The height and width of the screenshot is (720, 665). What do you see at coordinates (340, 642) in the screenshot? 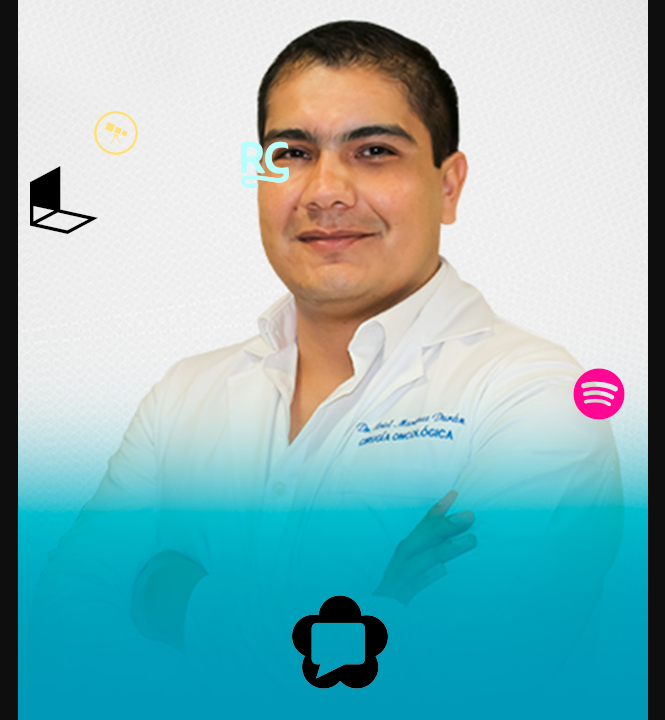
I see `webrtc logo indicating real-time communication features` at bounding box center [340, 642].